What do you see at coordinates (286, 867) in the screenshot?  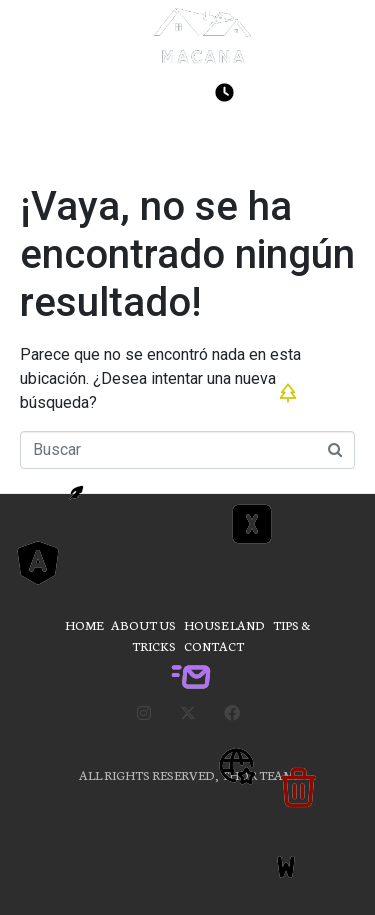 I see `indicates a word or text-related feature` at bounding box center [286, 867].